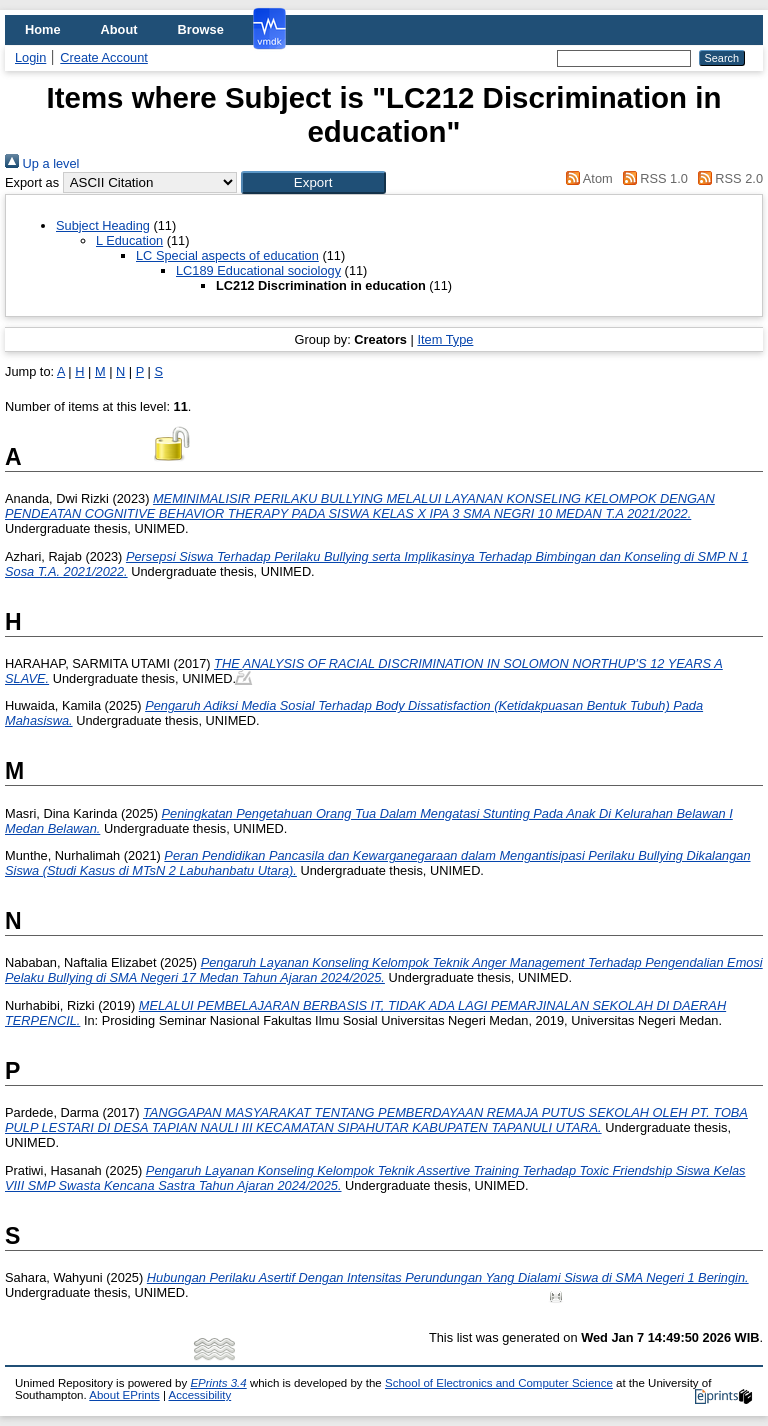 The width and height of the screenshot is (768, 1426). Describe the element at coordinates (269, 28) in the screenshot. I see `virtualbox virtual disk image file` at that location.